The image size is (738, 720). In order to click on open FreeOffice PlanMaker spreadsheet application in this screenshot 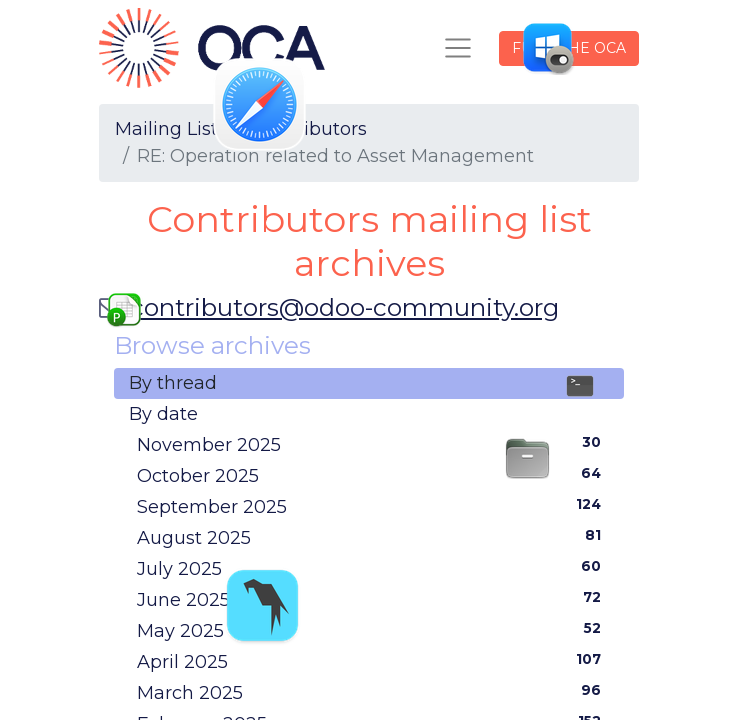, I will do `click(124, 309)`.